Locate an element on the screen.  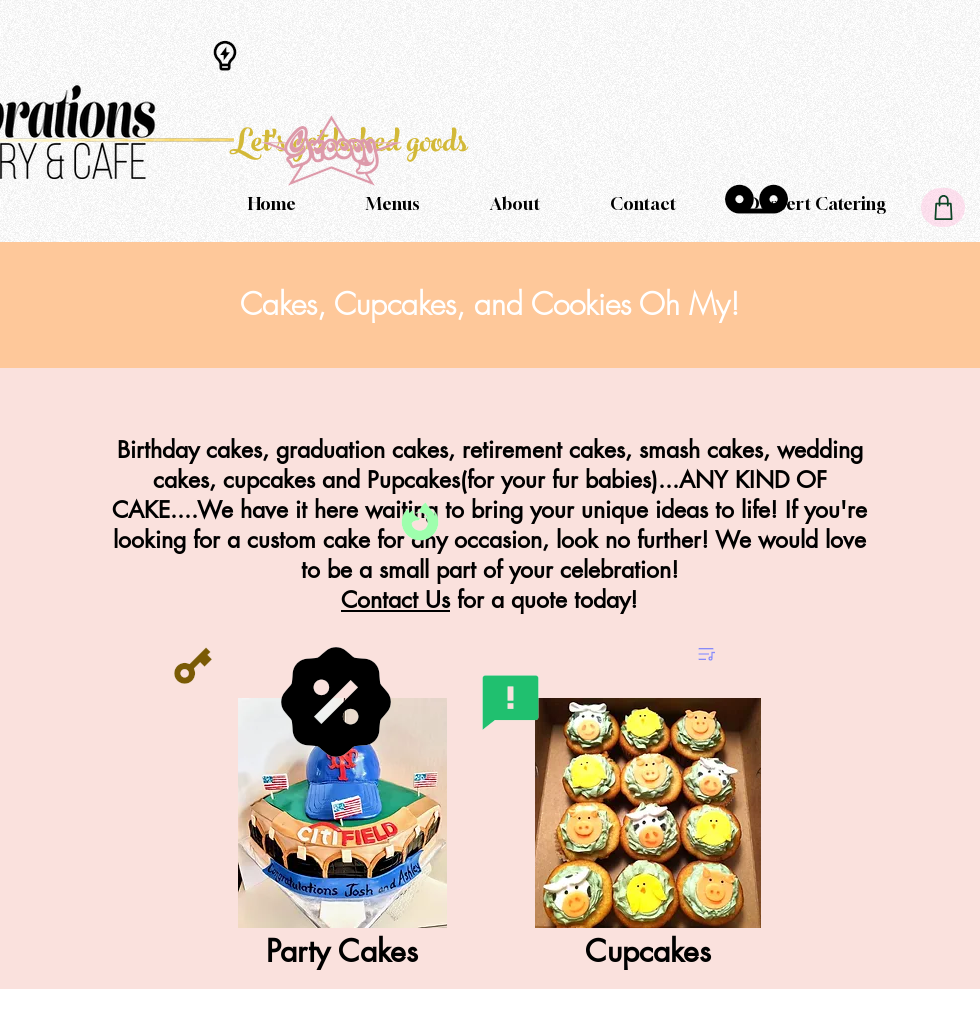
view your playlist is located at coordinates (706, 654).